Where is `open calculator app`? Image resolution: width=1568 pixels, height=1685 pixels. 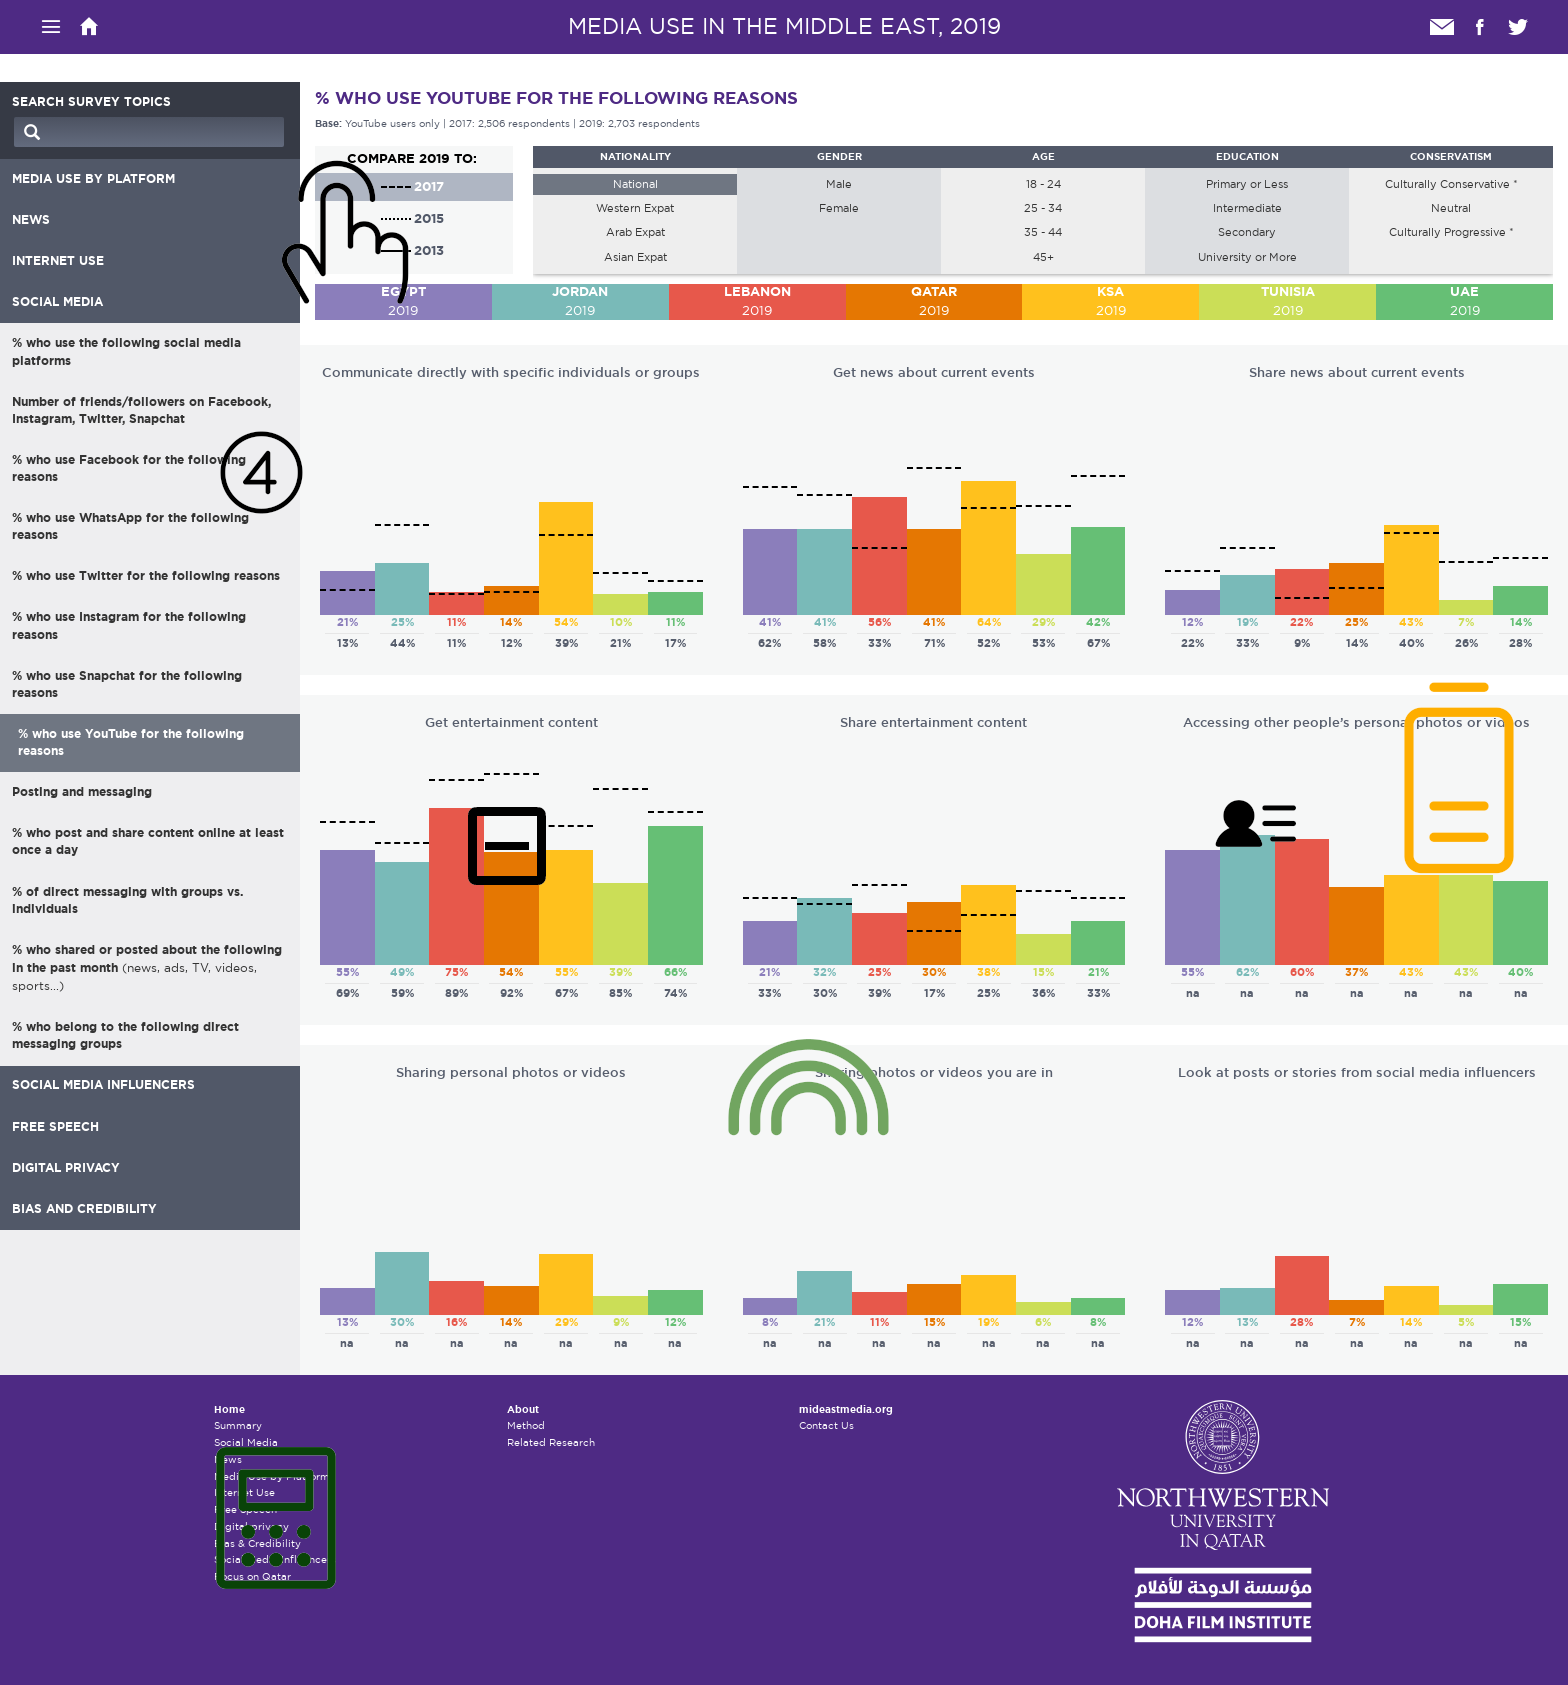 open calculator app is located at coordinates (276, 1518).